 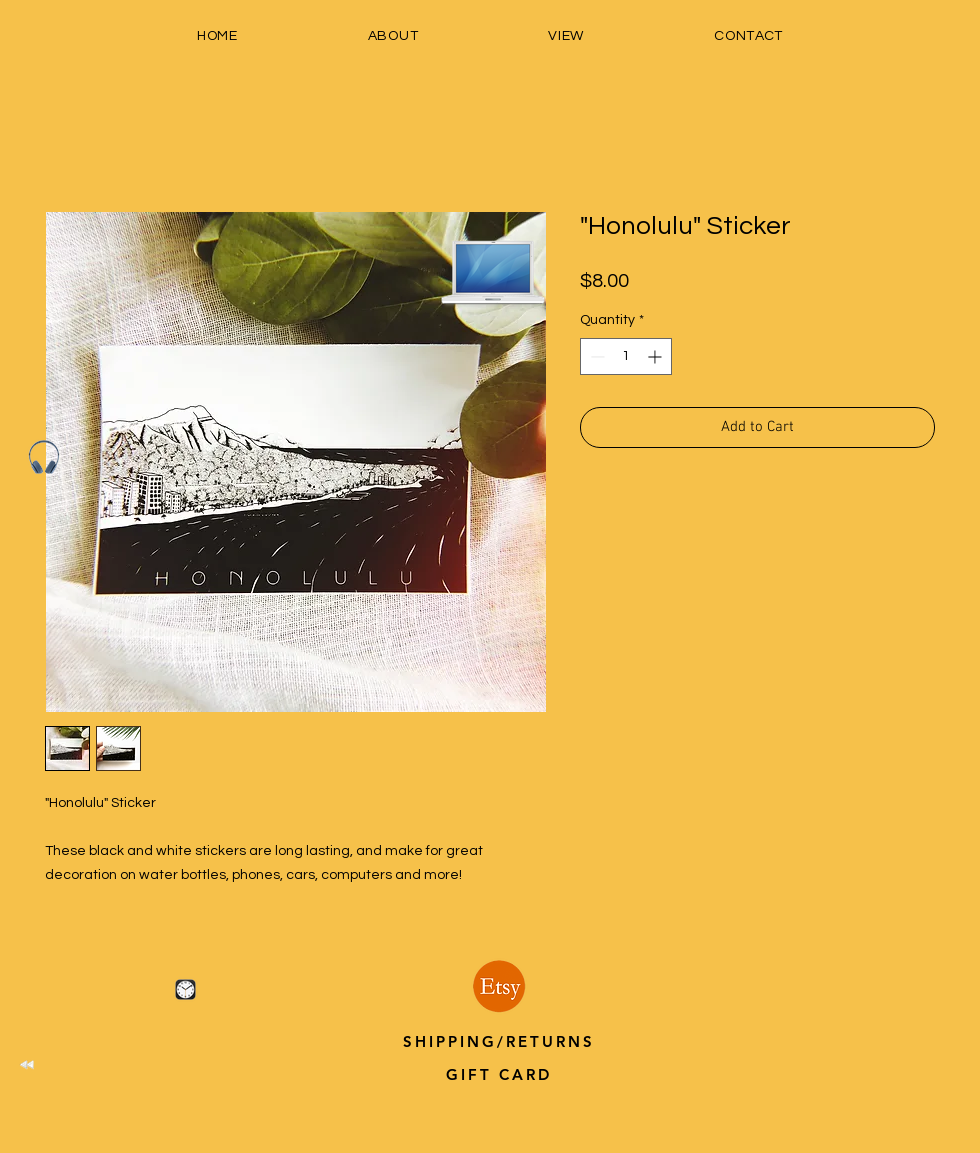 What do you see at coordinates (185, 989) in the screenshot?
I see `open the clock app` at bounding box center [185, 989].